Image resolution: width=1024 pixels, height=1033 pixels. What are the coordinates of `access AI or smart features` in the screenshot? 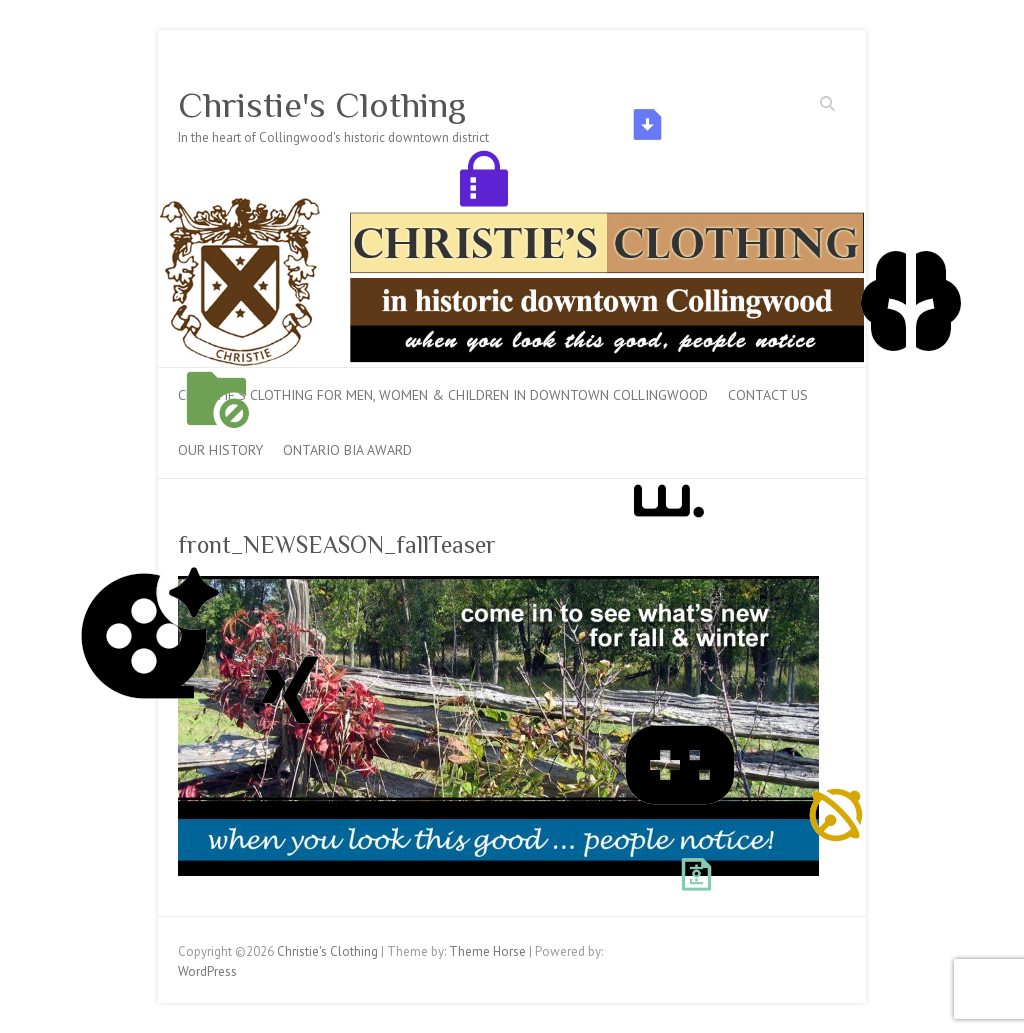 It's located at (911, 301).